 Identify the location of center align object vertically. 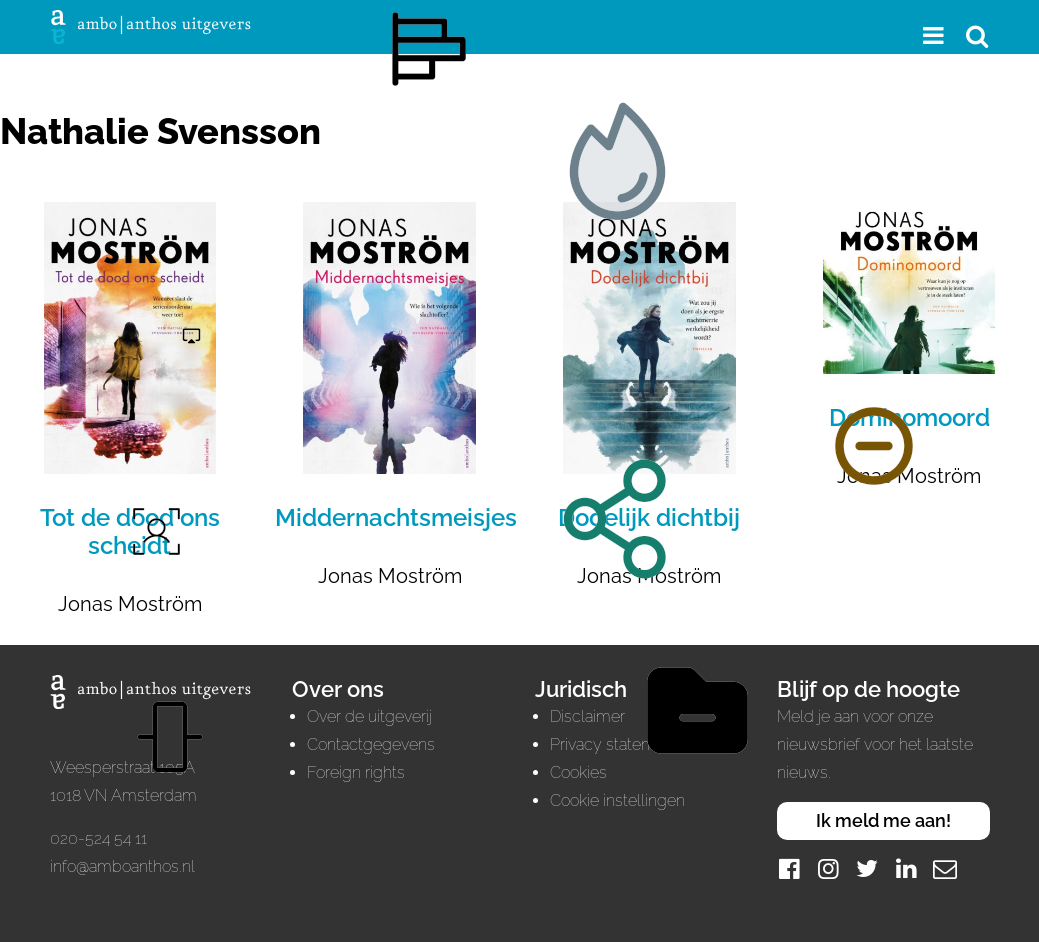
(170, 737).